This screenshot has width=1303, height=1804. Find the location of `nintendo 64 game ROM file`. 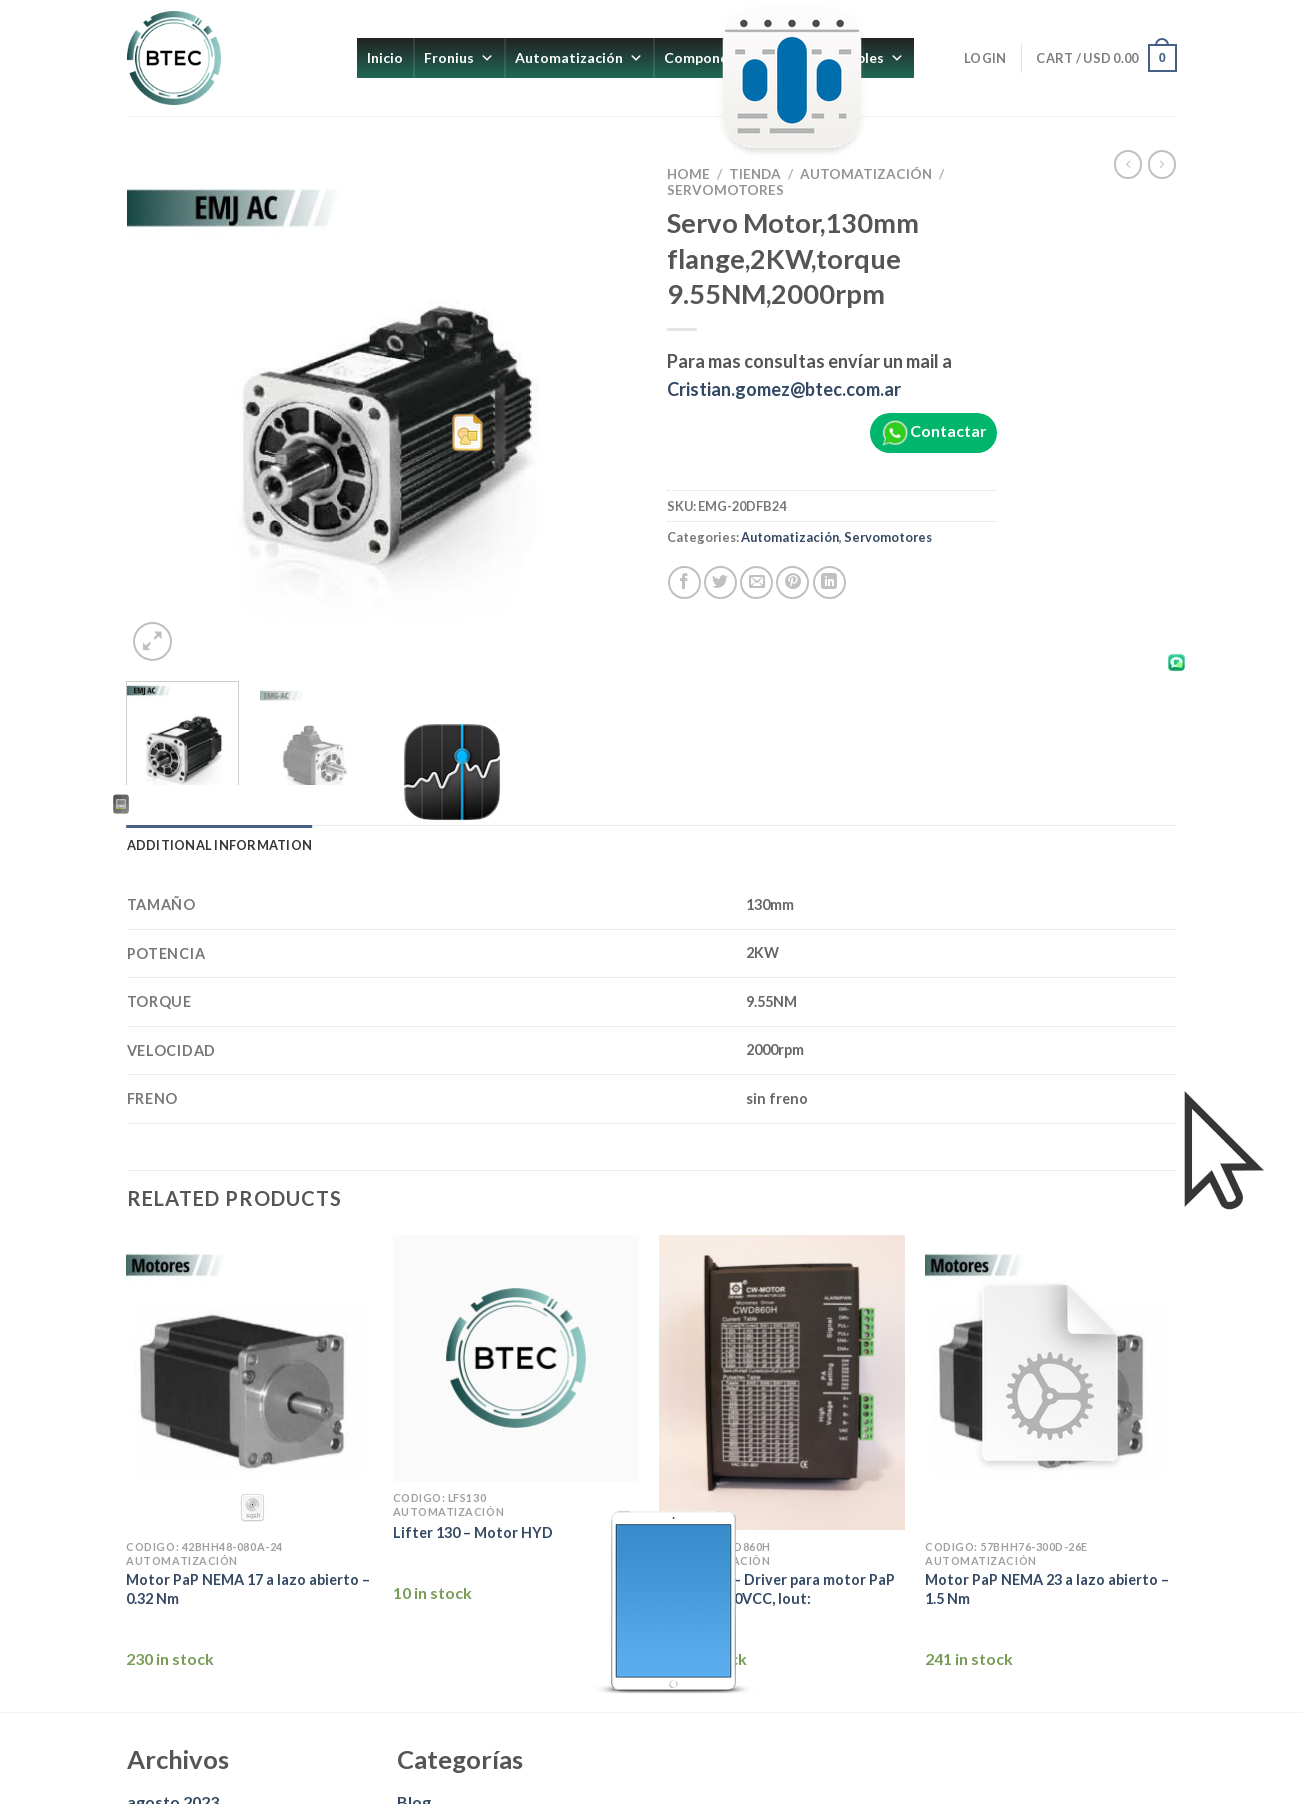

nintendo 64 game ROM file is located at coordinates (121, 804).